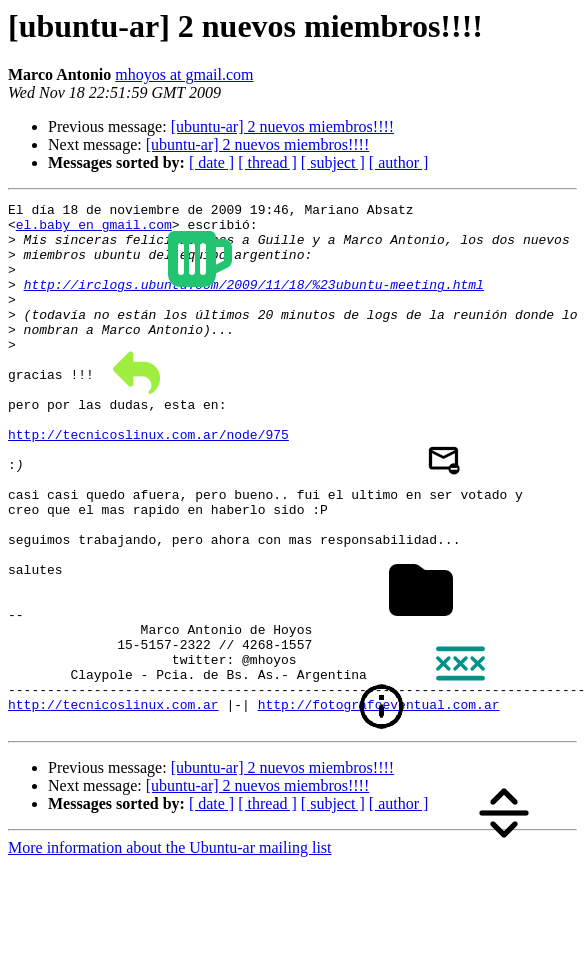 This screenshot has width=585, height=970. What do you see at coordinates (421, 592) in the screenshot?
I see `access your files and documents` at bounding box center [421, 592].